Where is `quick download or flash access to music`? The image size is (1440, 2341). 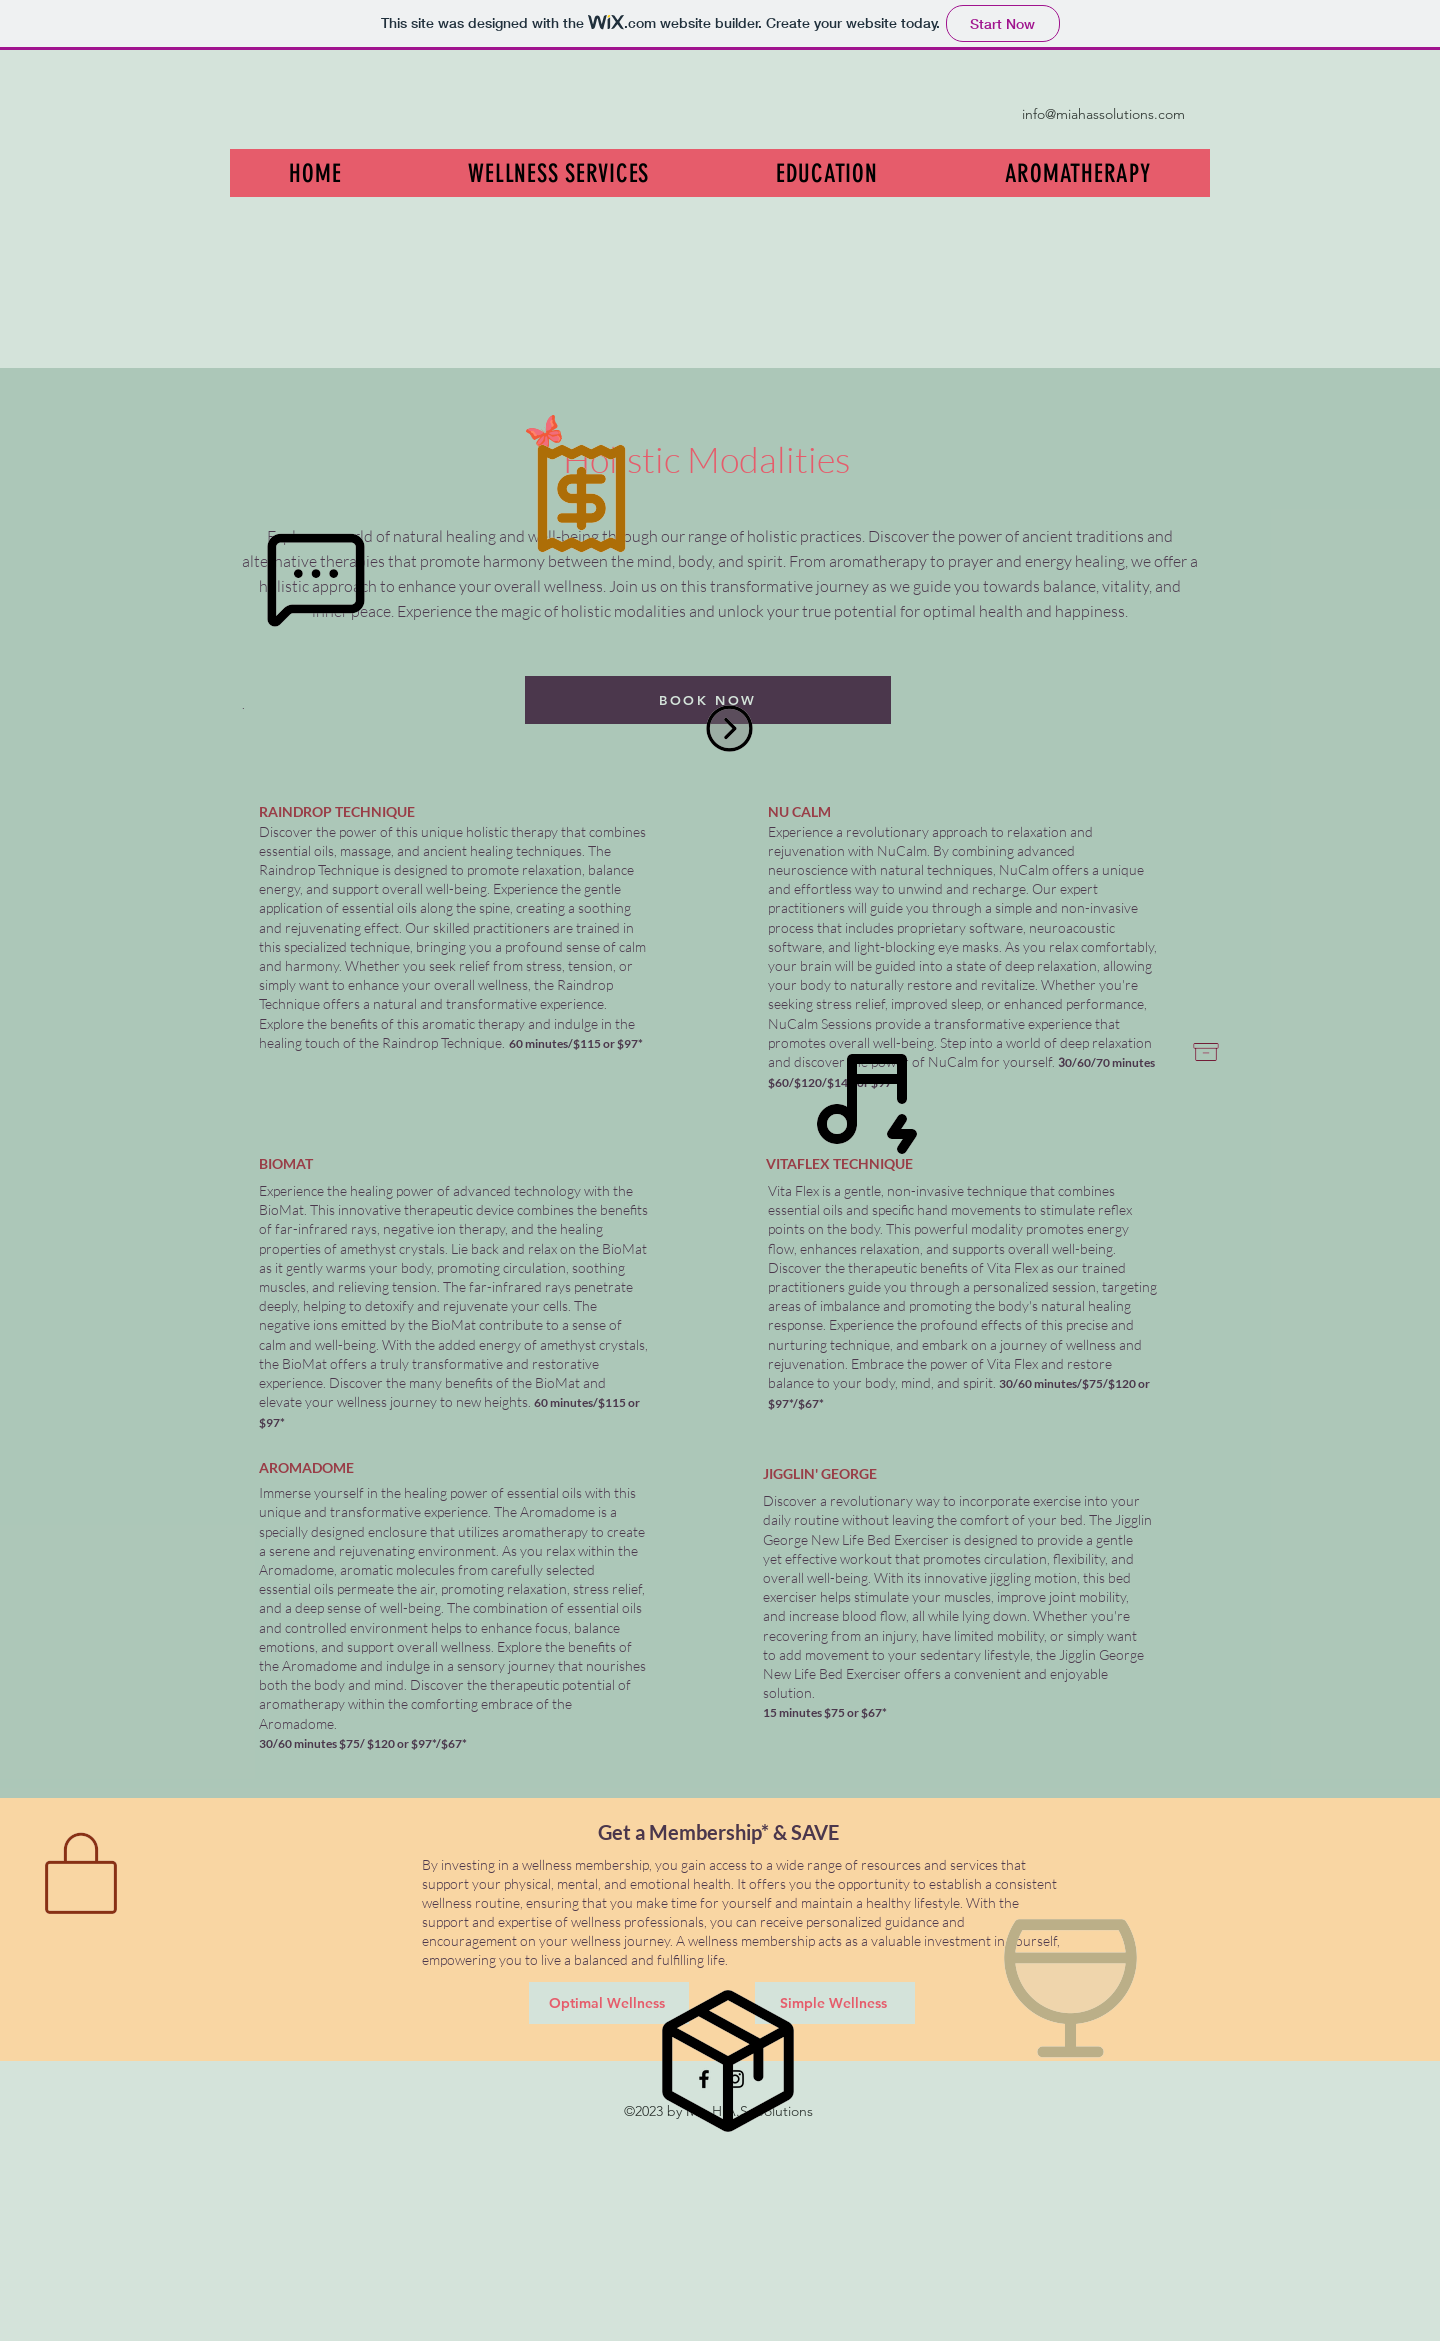
quick download or flash access to music is located at coordinates (867, 1099).